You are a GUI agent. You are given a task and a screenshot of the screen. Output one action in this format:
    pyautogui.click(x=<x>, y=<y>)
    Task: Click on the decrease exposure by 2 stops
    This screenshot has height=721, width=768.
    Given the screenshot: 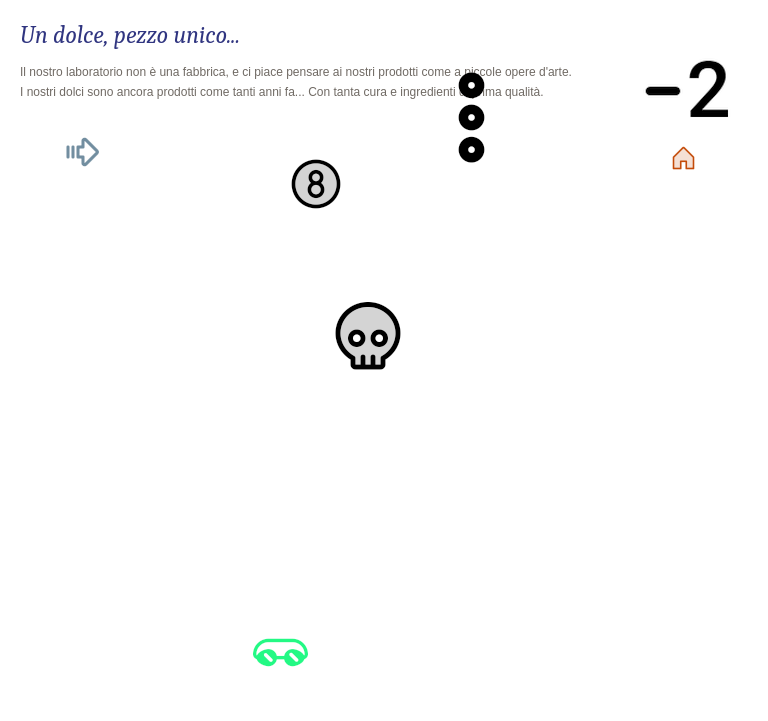 What is the action you would take?
    pyautogui.click(x=689, y=91)
    